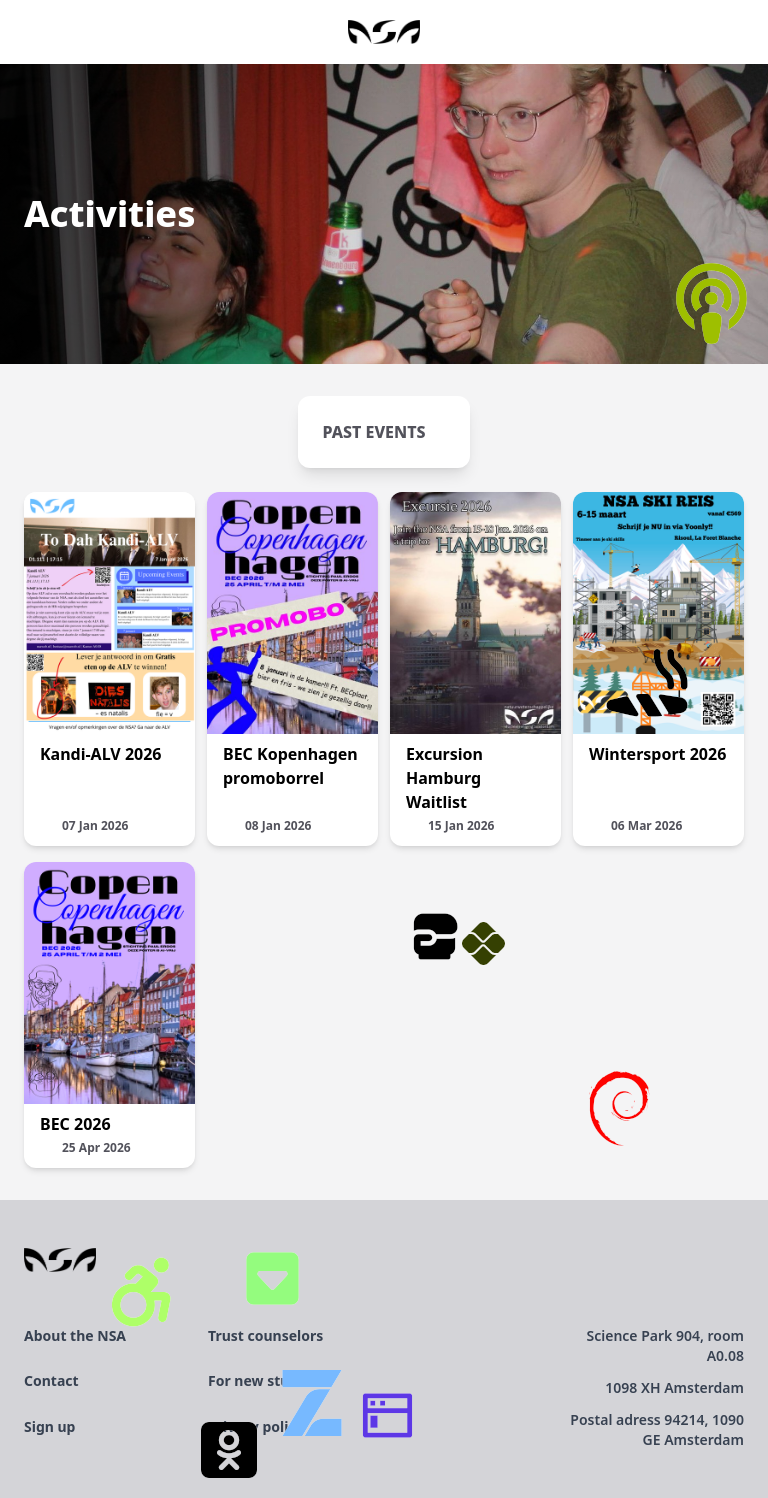  Describe the element at coordinates (387, 1415) in the screenshot. I see `open terminal or command line interface` at that location.